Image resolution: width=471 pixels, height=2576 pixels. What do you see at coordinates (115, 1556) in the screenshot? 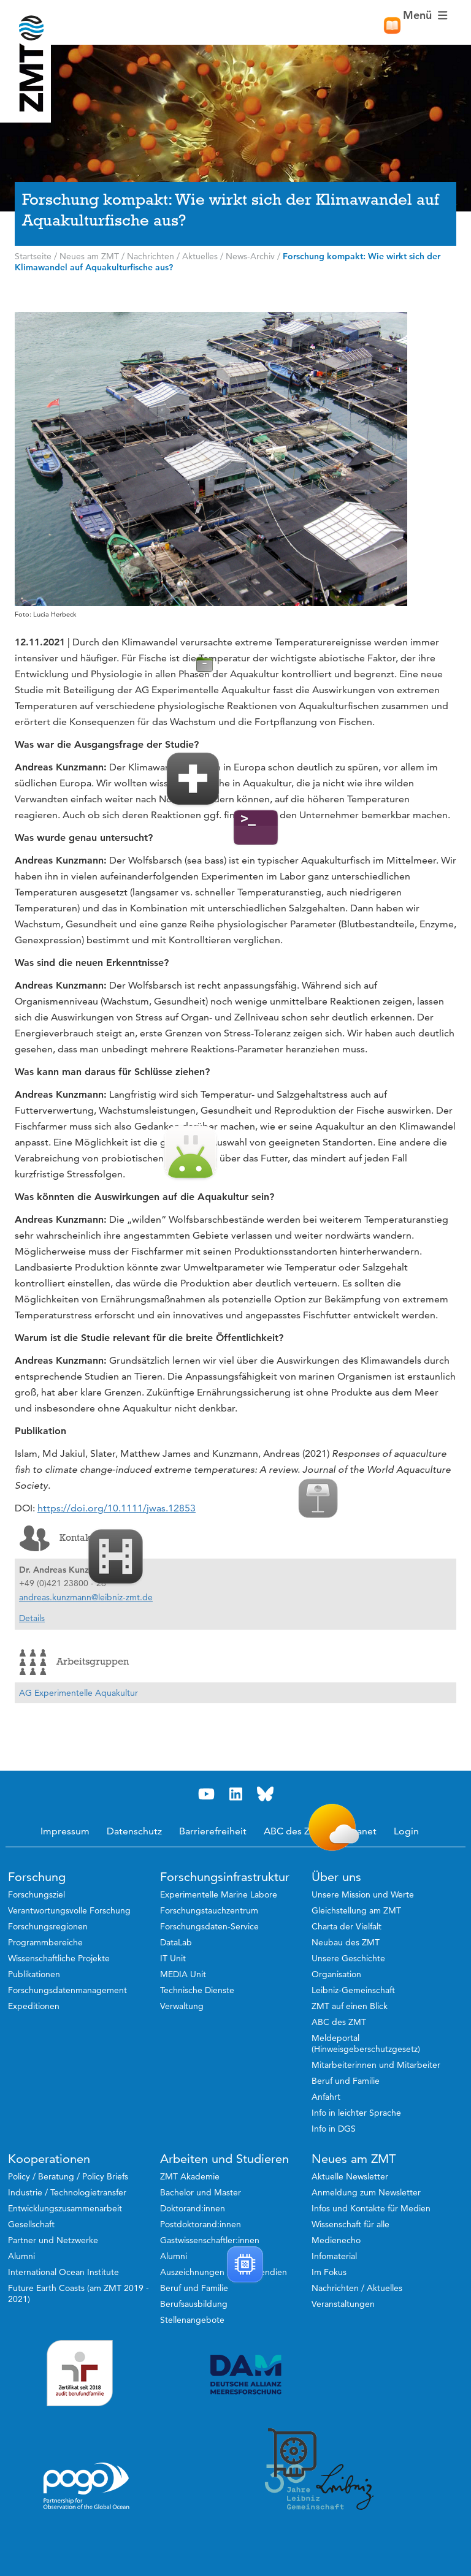
I see `open haruna media player` at bounding box center [115, 1556].